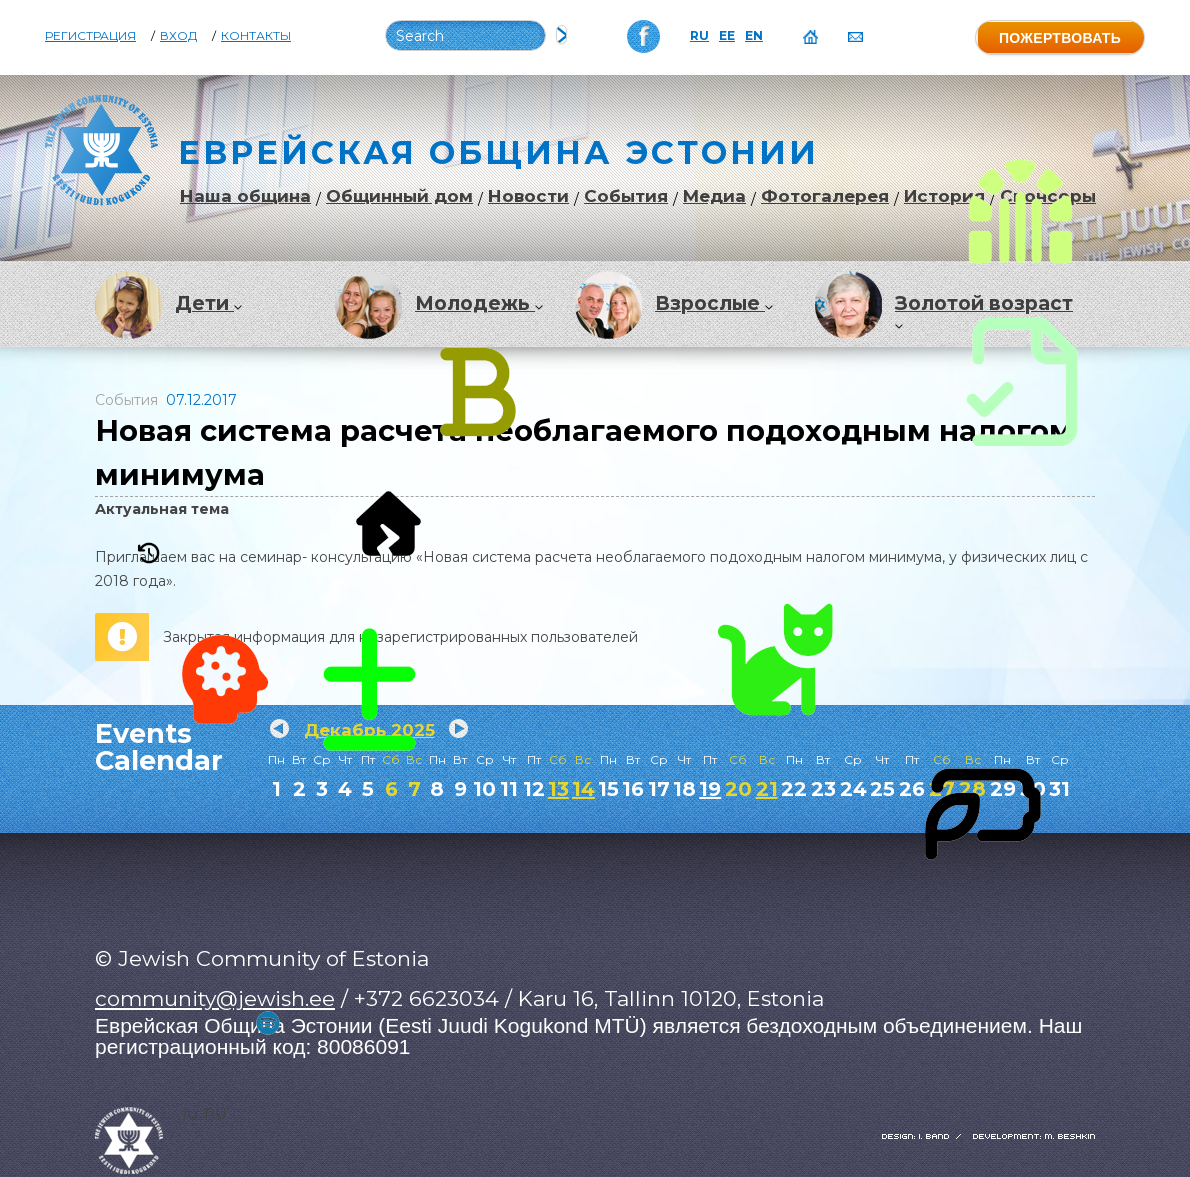 This screenshot has width=1190, height=1177. What do you see at coordinates (388, 523) in the screenshot?
I see `report property damage` at bounding box center [388, 523].